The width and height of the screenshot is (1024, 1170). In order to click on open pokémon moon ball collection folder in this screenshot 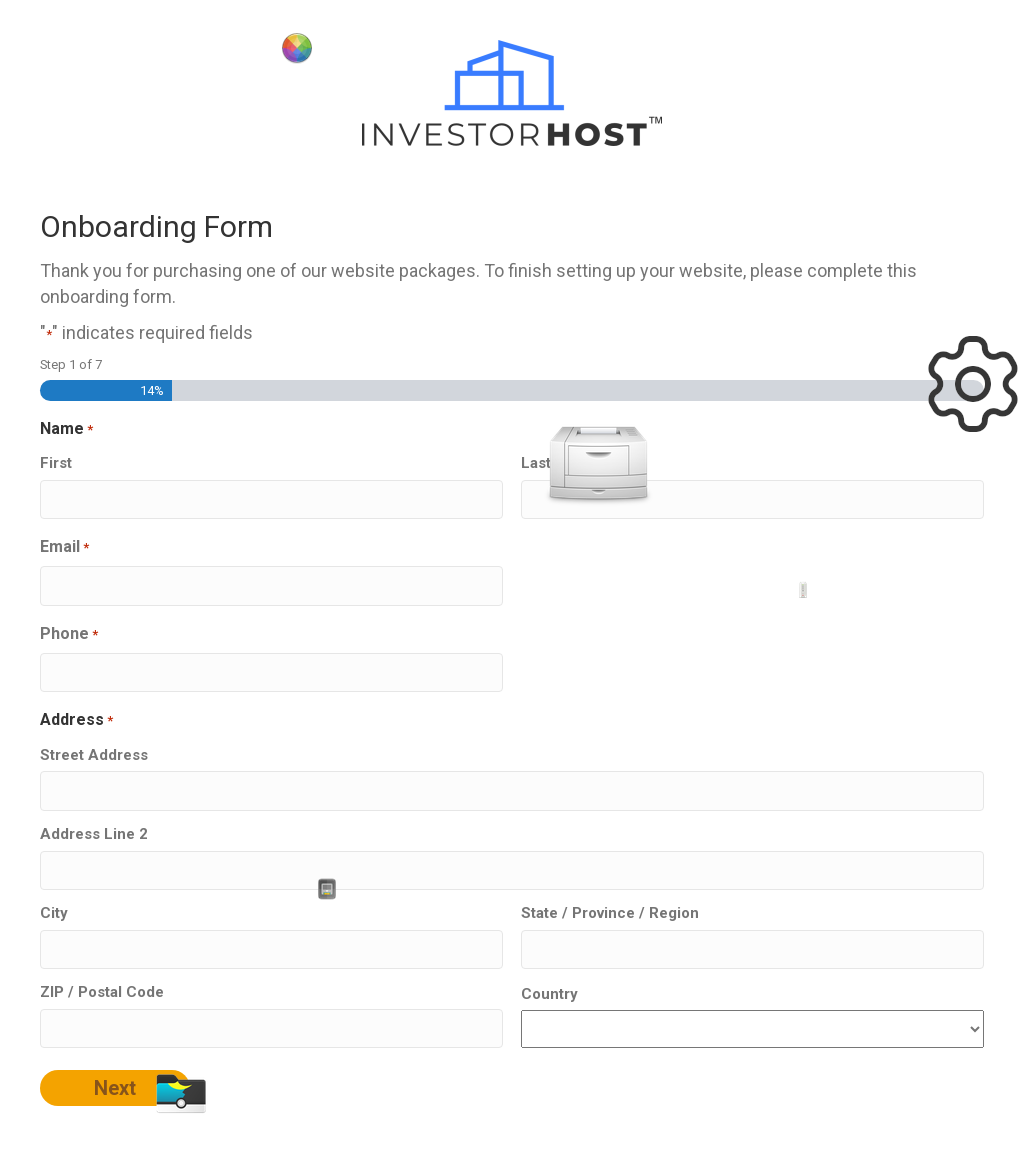, I will do `click(181, 1095)`.